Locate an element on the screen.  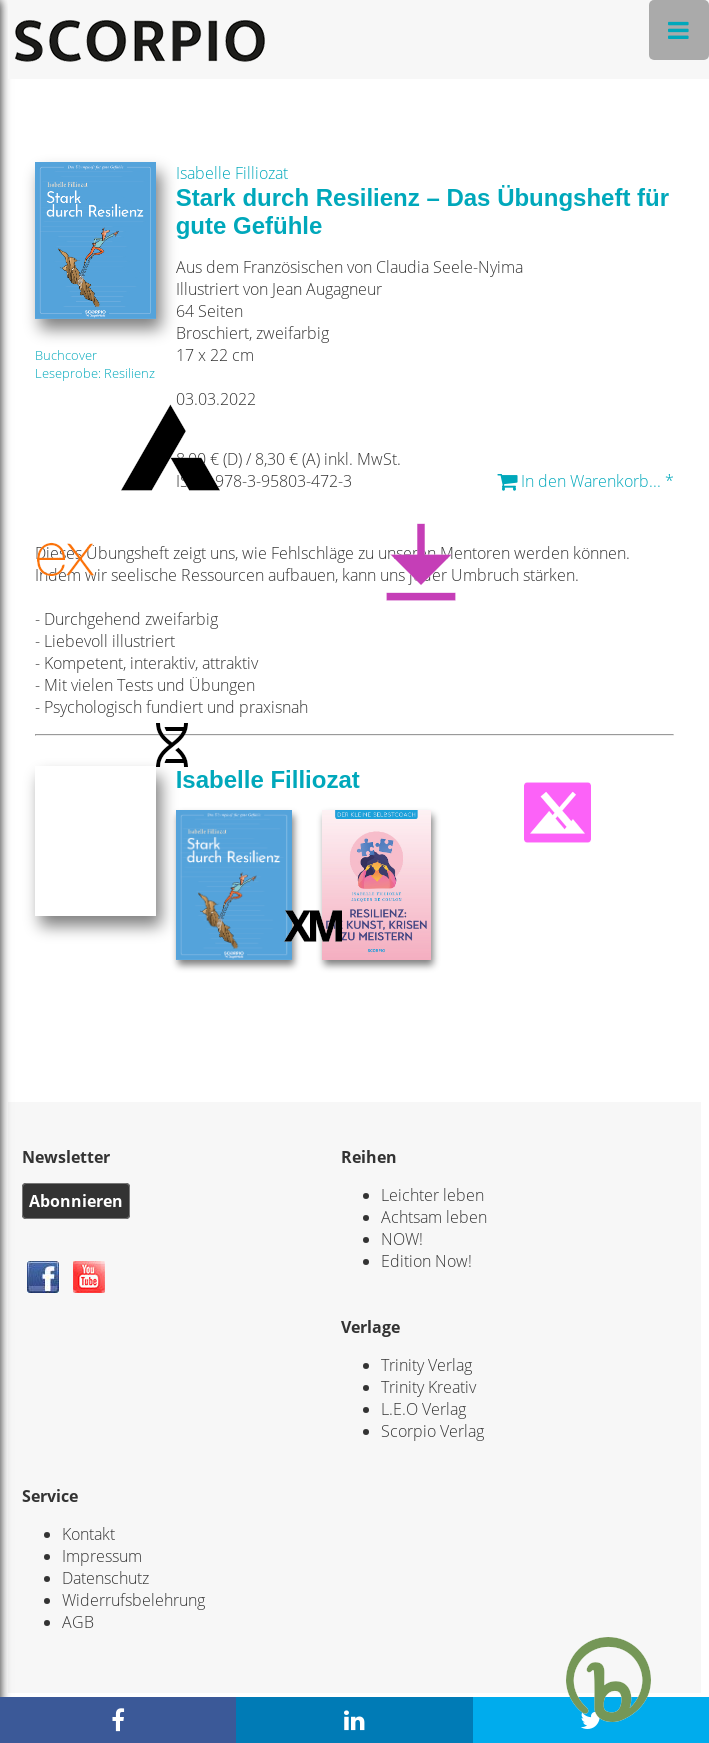
axis bank app or service is located at coordinates (170, 447).